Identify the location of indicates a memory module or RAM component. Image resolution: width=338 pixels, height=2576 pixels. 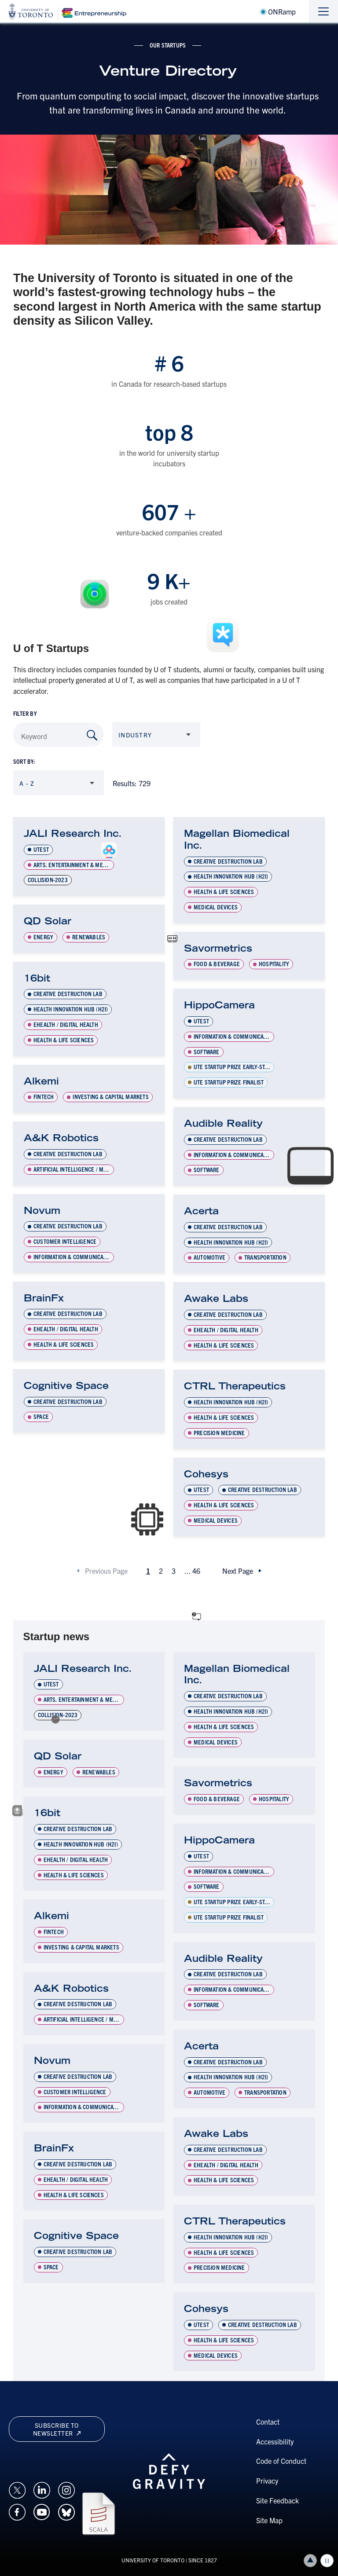
(172, 939).